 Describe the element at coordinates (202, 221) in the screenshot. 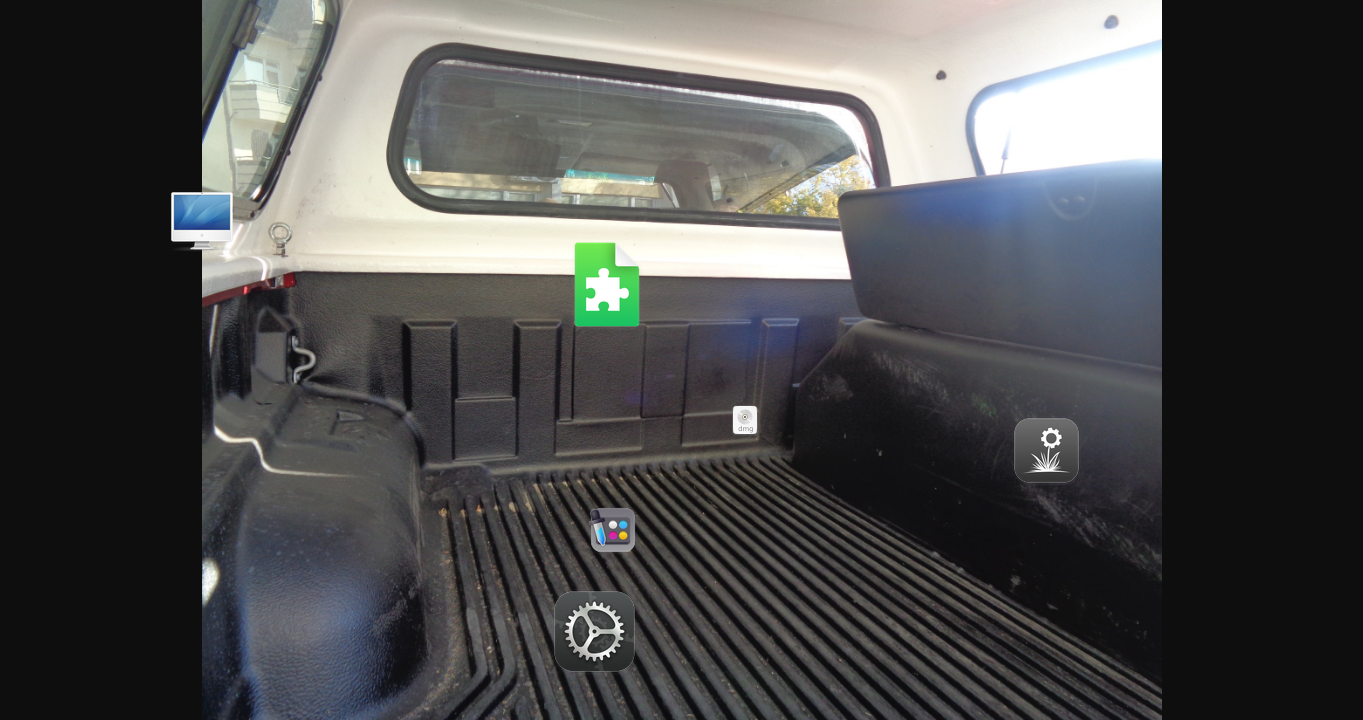

I see `represents an iMac computer in system settings` at that location.